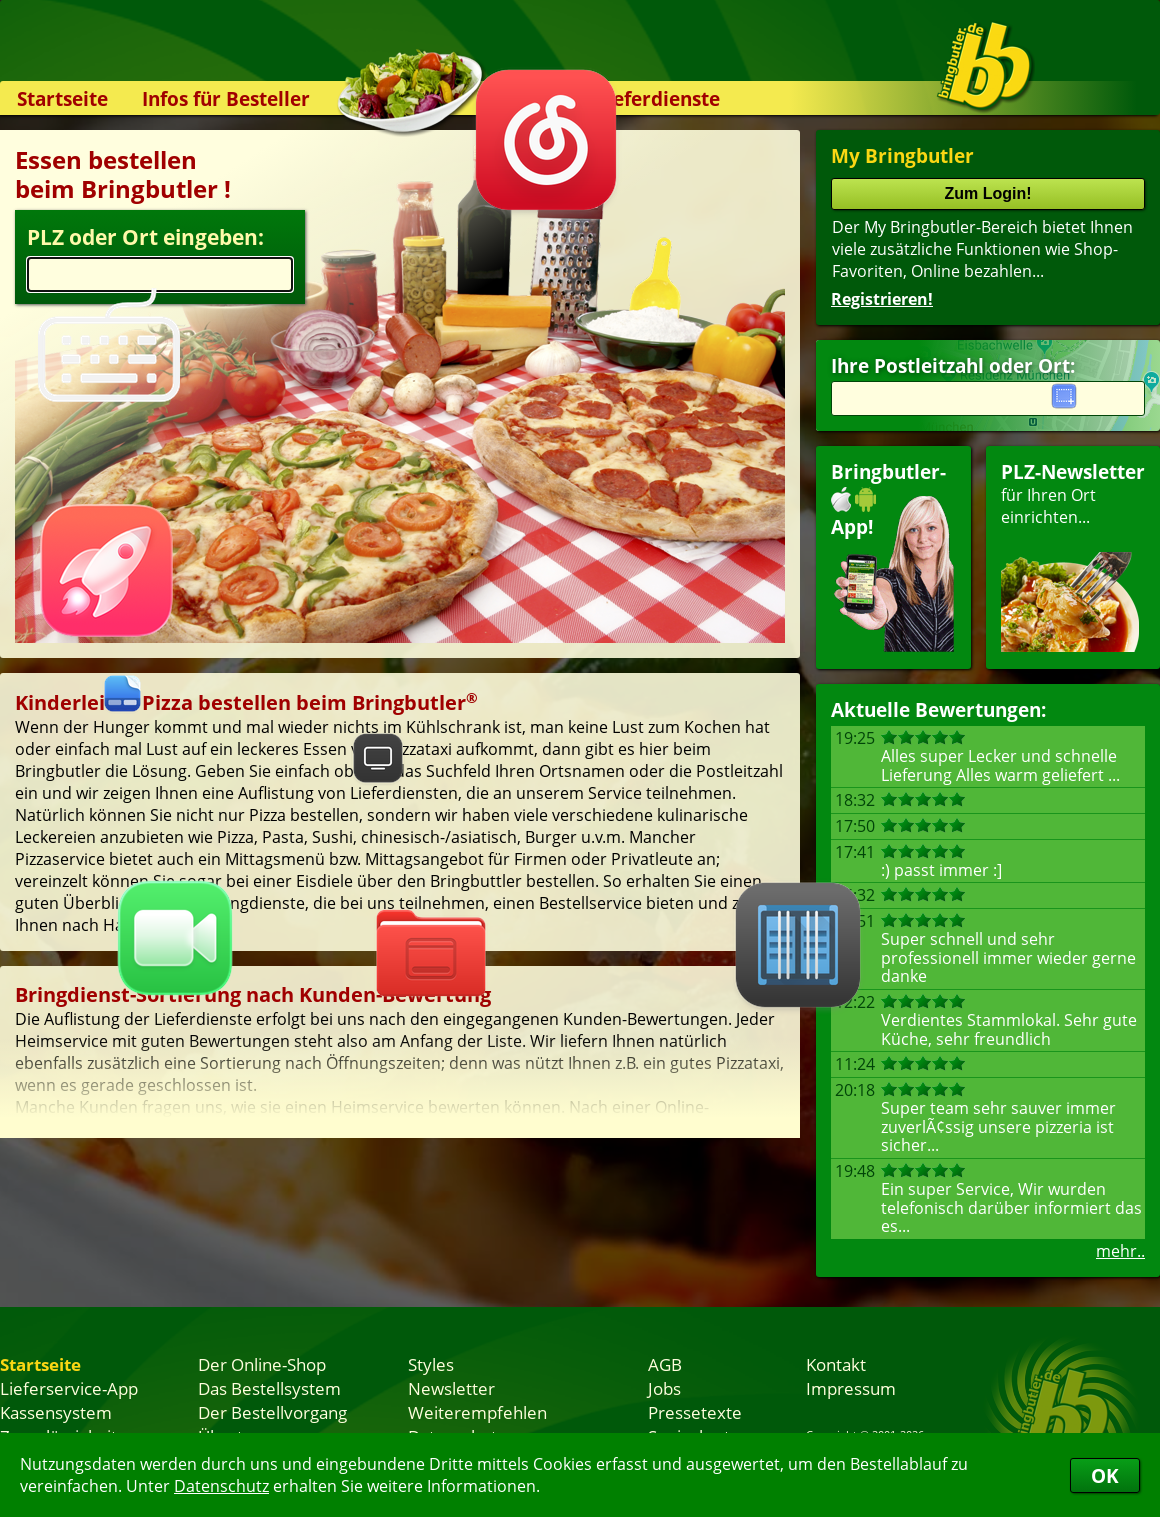  Describe the element at coordinates (109, 345) in the screenshot. I see `switch keyboard layout or language` at that location.